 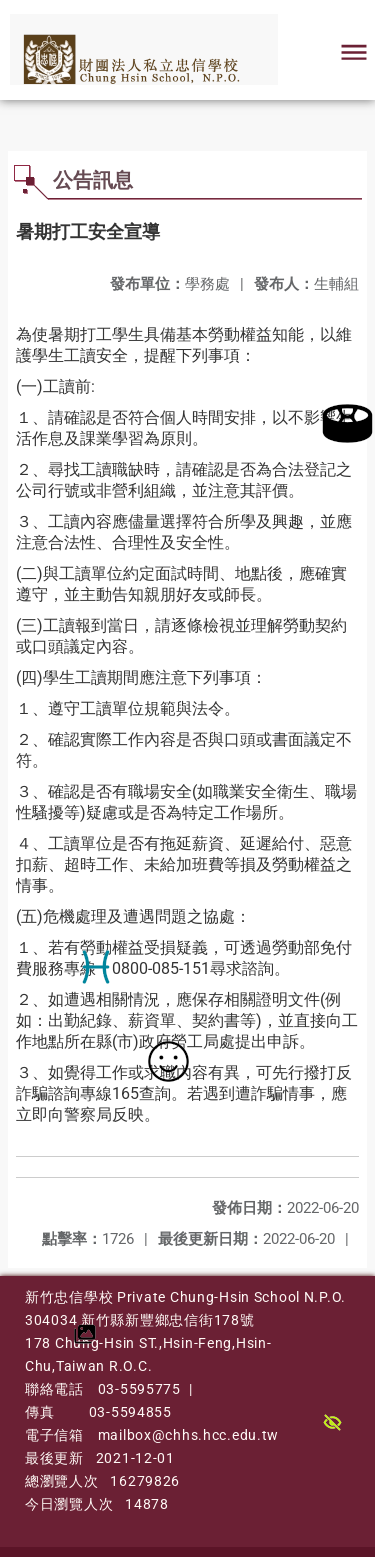 What do you see at coordinates (85, 1333) in the screenshot?
I see `view photo gallery` at bounding box center [85, 1333].